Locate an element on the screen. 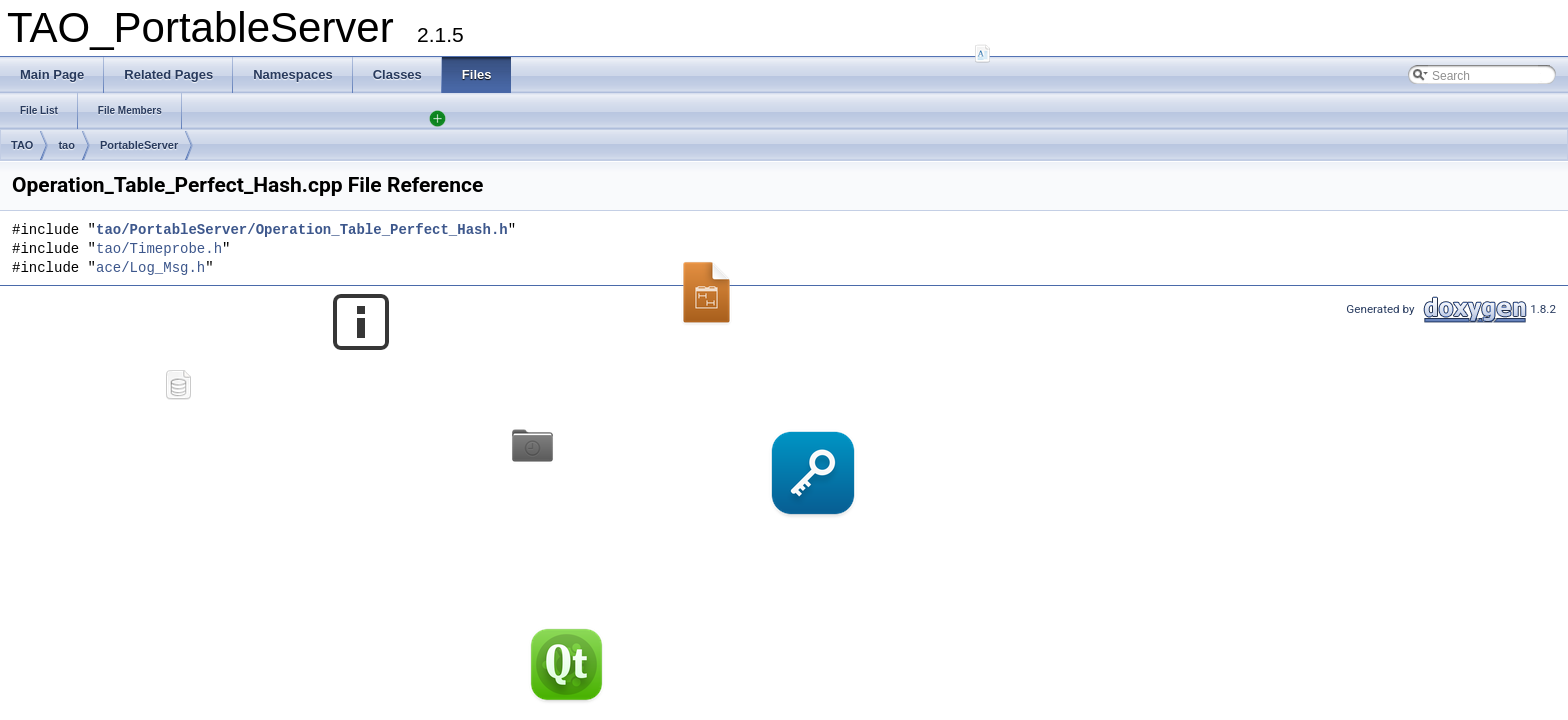  add a new item is located at coordinates (437, 118).